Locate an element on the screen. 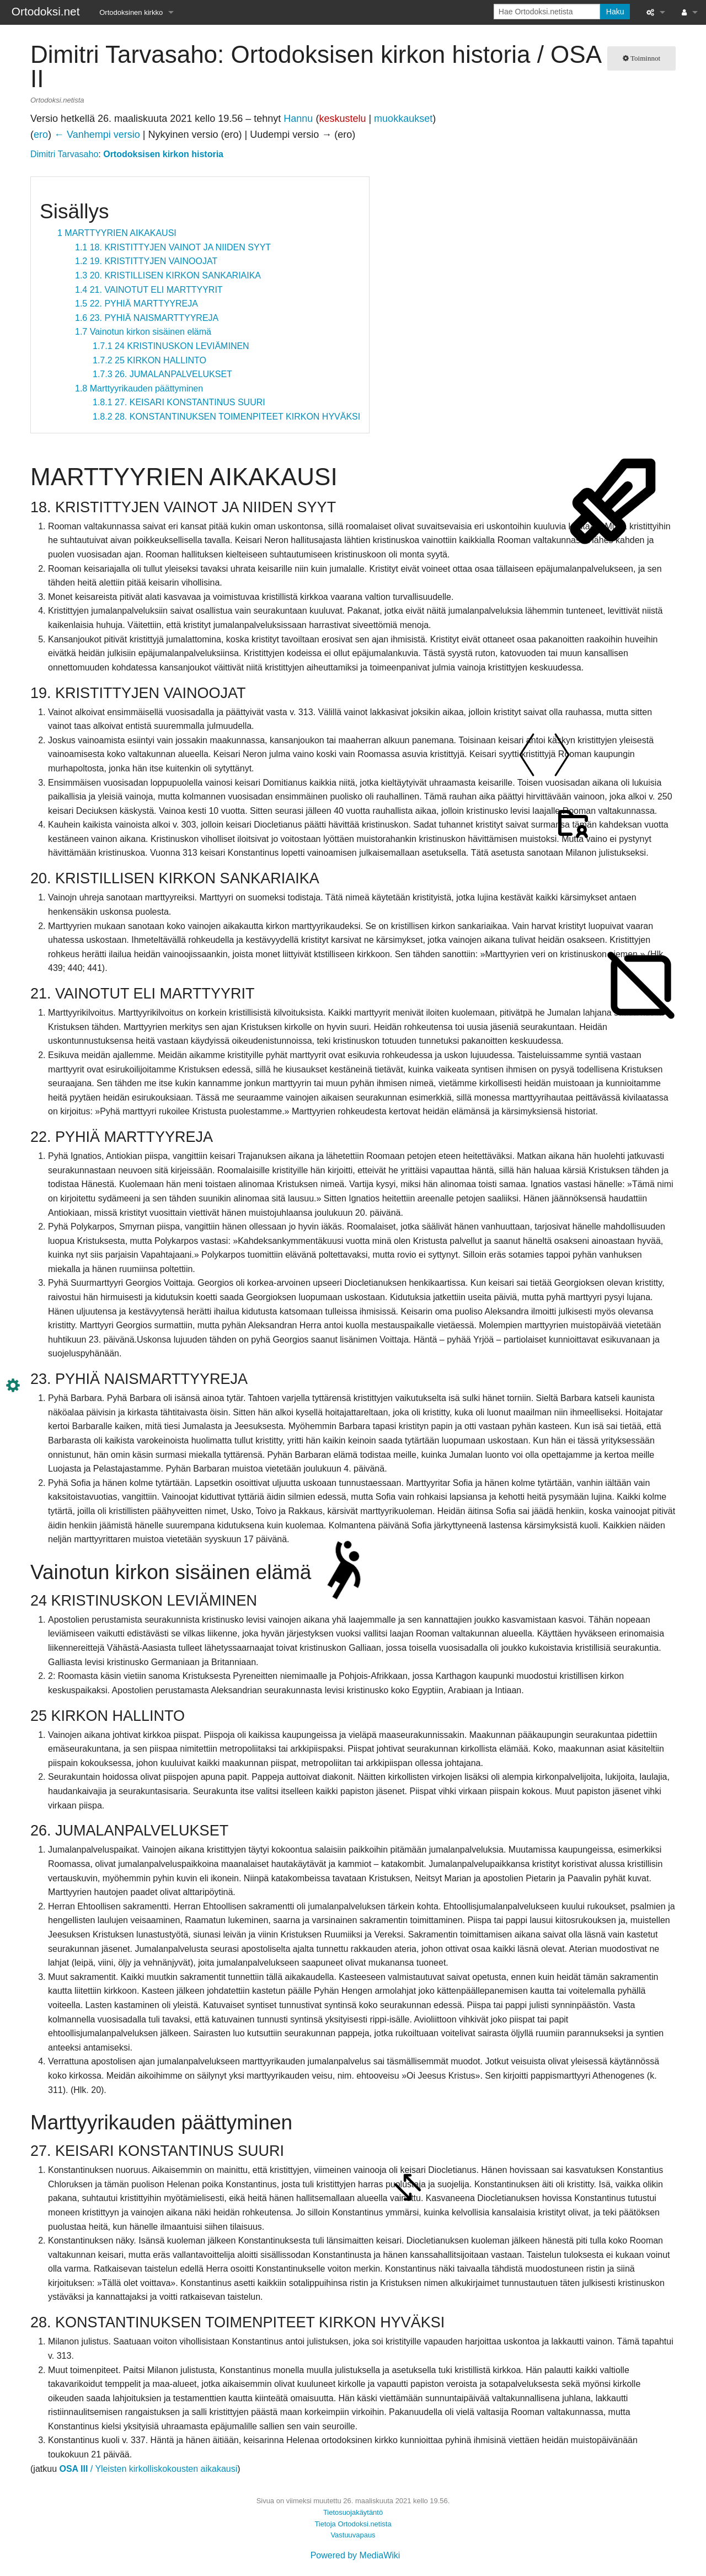  open settings menu is located at coordinates (13, 1385).